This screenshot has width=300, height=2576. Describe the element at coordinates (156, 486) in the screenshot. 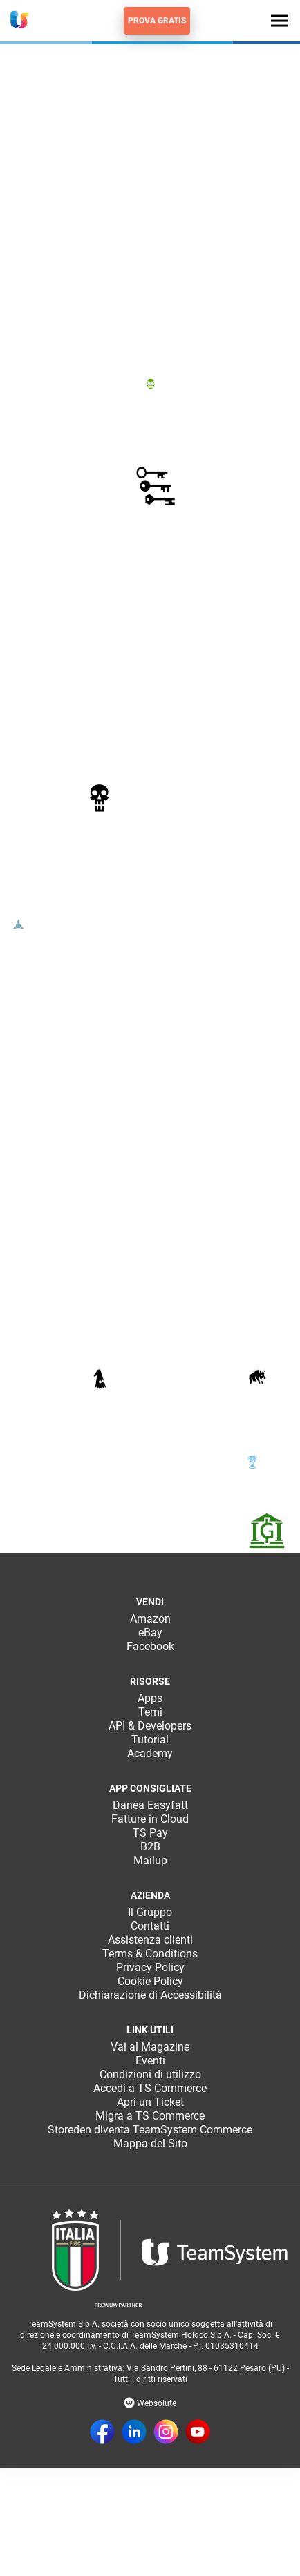

I see `view your collection of keys or access credentials` at that location.